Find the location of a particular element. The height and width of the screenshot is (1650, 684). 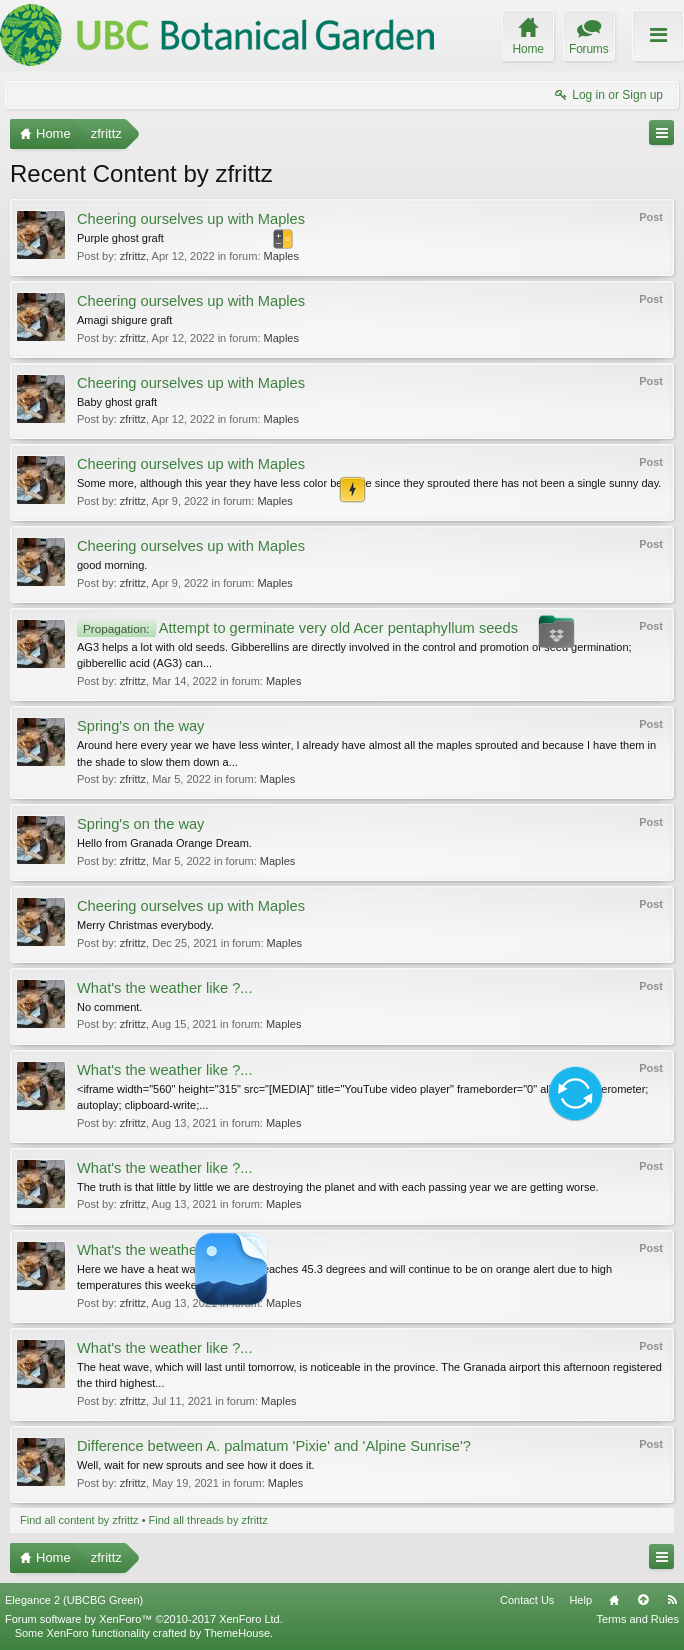

open the calculator app is located at coordinates (283, 239).